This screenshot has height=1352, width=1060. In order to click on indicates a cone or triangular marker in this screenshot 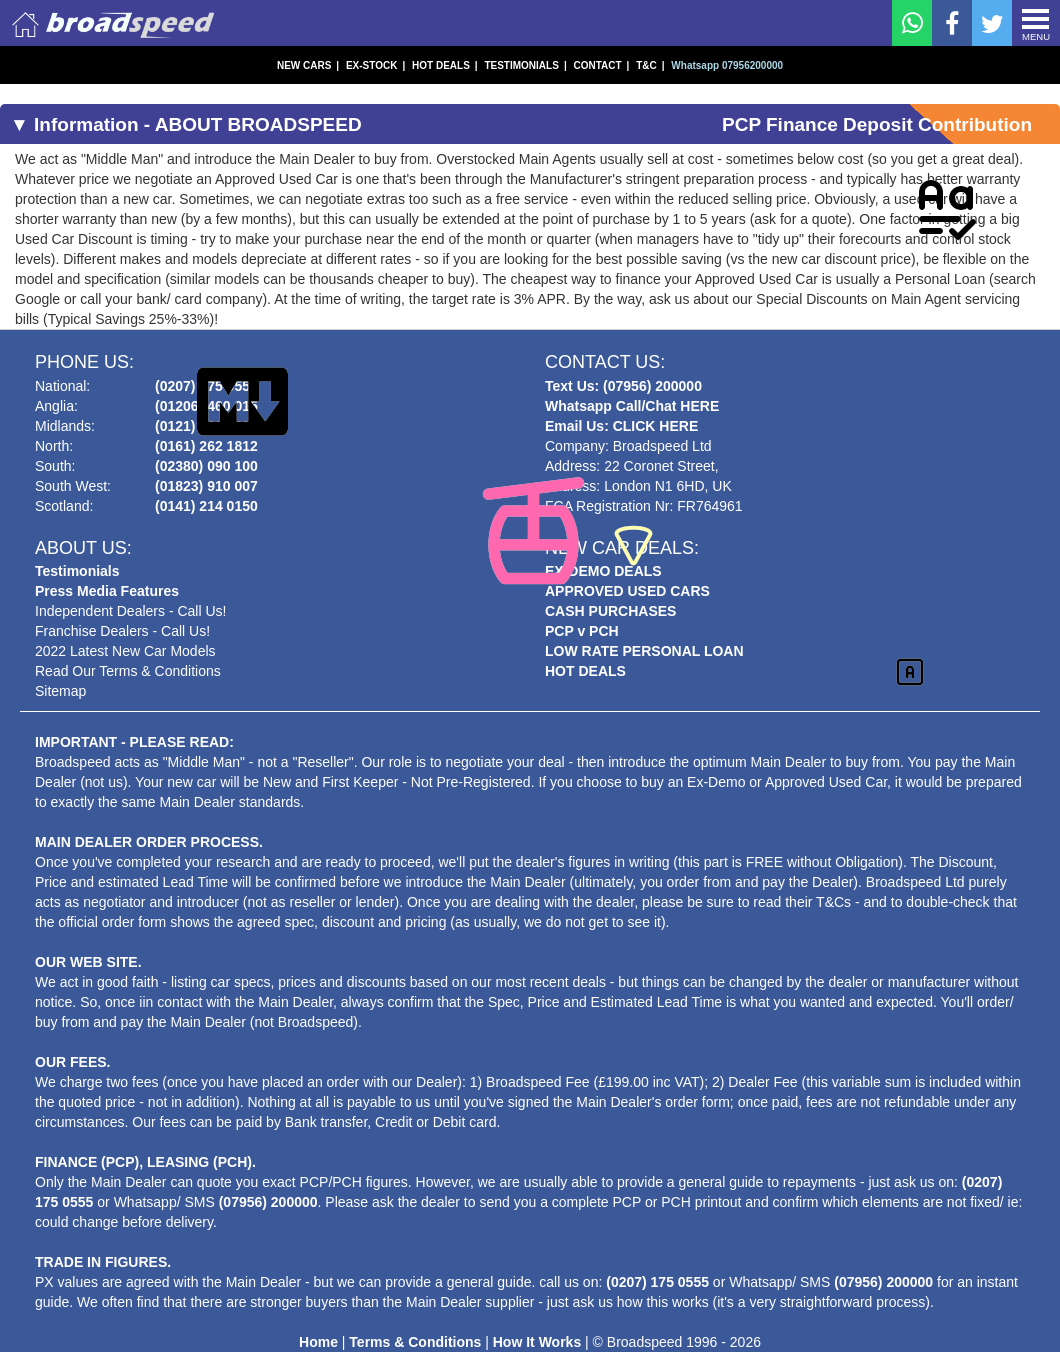, I will do `click(633, 546)`.